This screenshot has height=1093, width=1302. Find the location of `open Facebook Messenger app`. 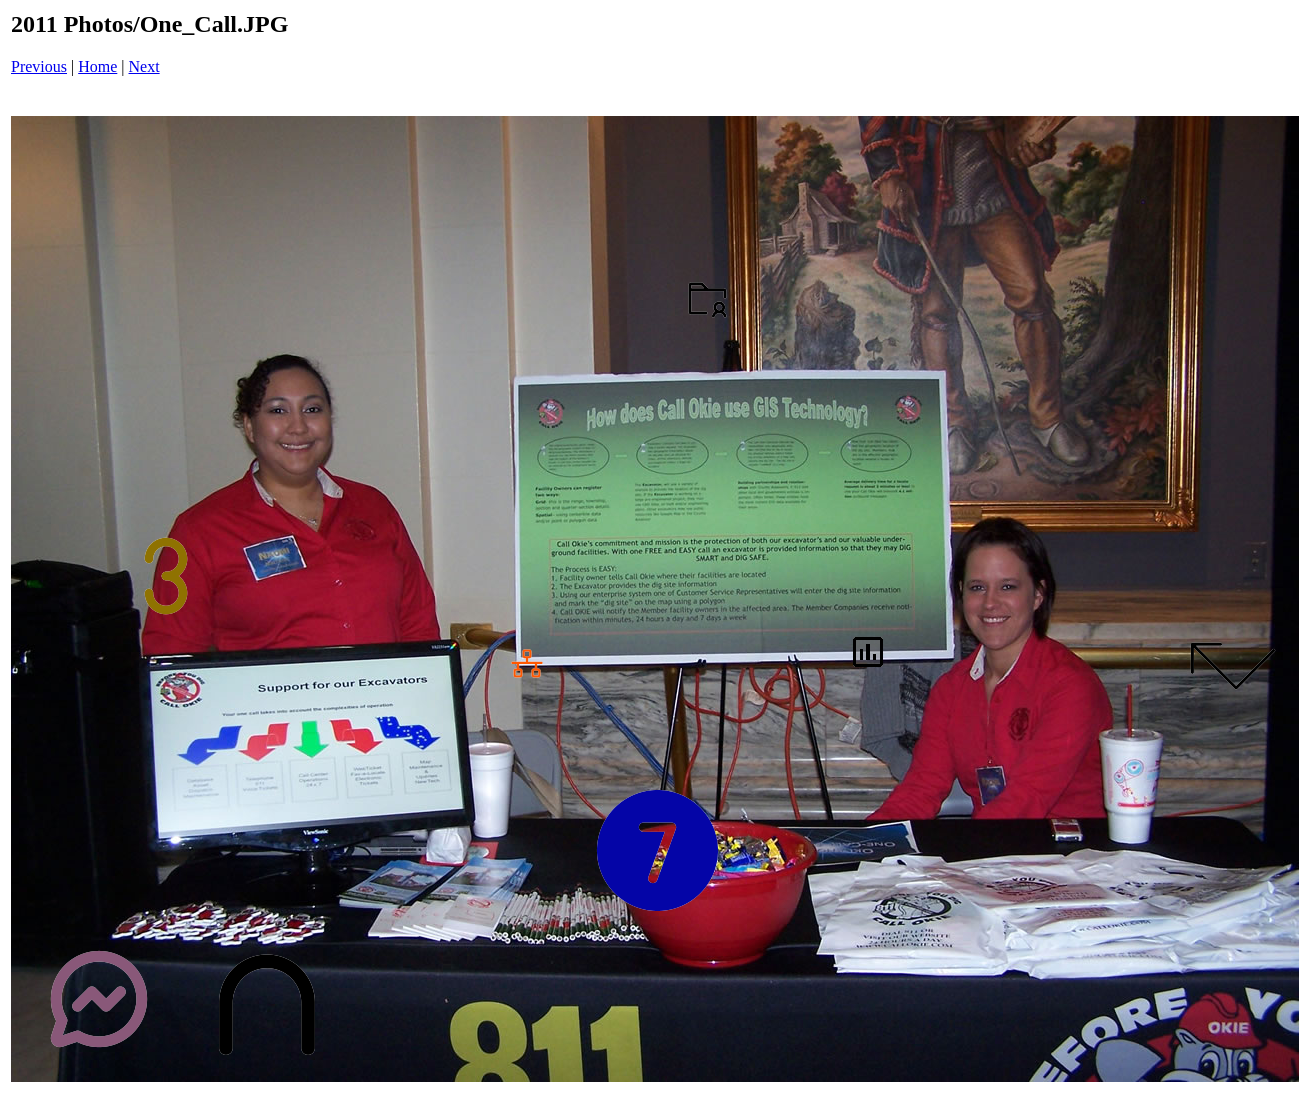

open Facebook Messenger app is located at coordinates (99, 999).